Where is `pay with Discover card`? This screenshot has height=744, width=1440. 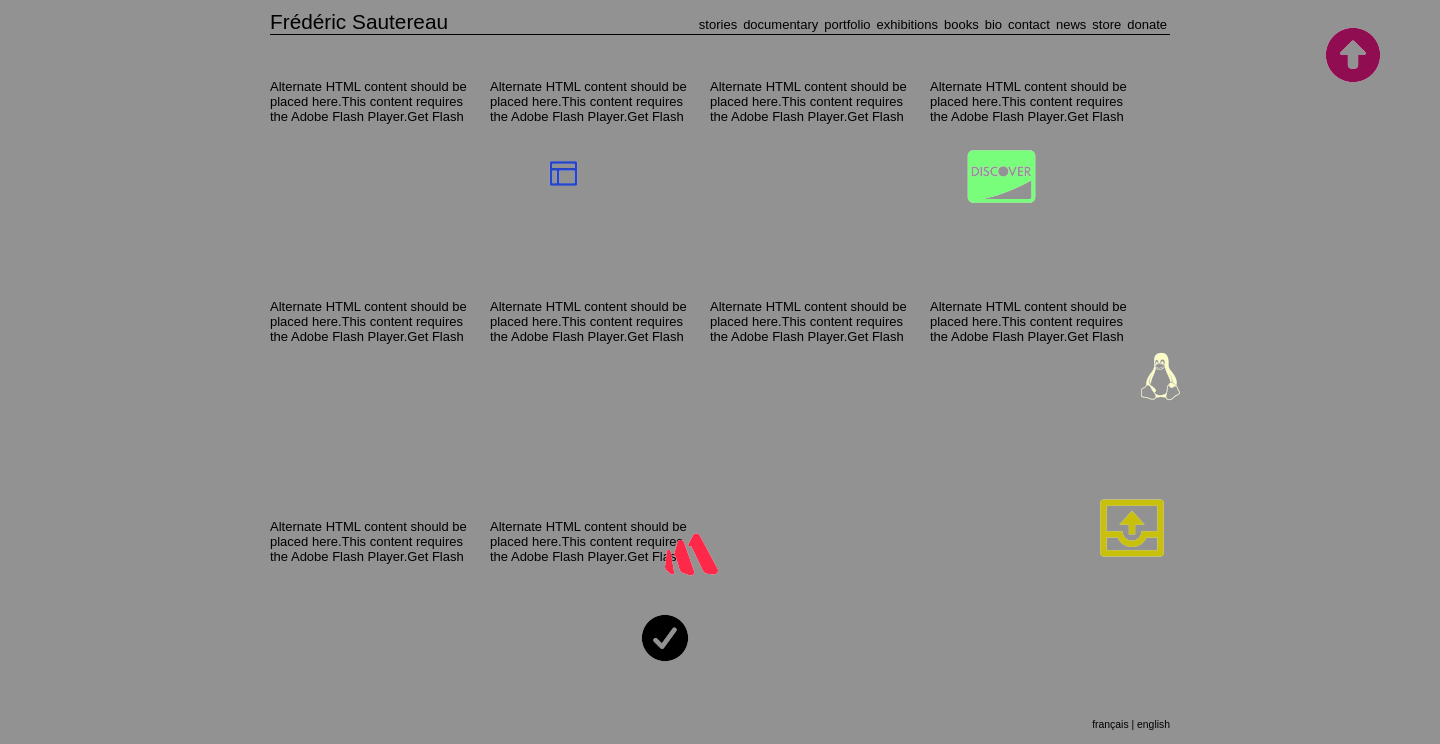
pay with Discover card is located at coordinates (1001, 176).